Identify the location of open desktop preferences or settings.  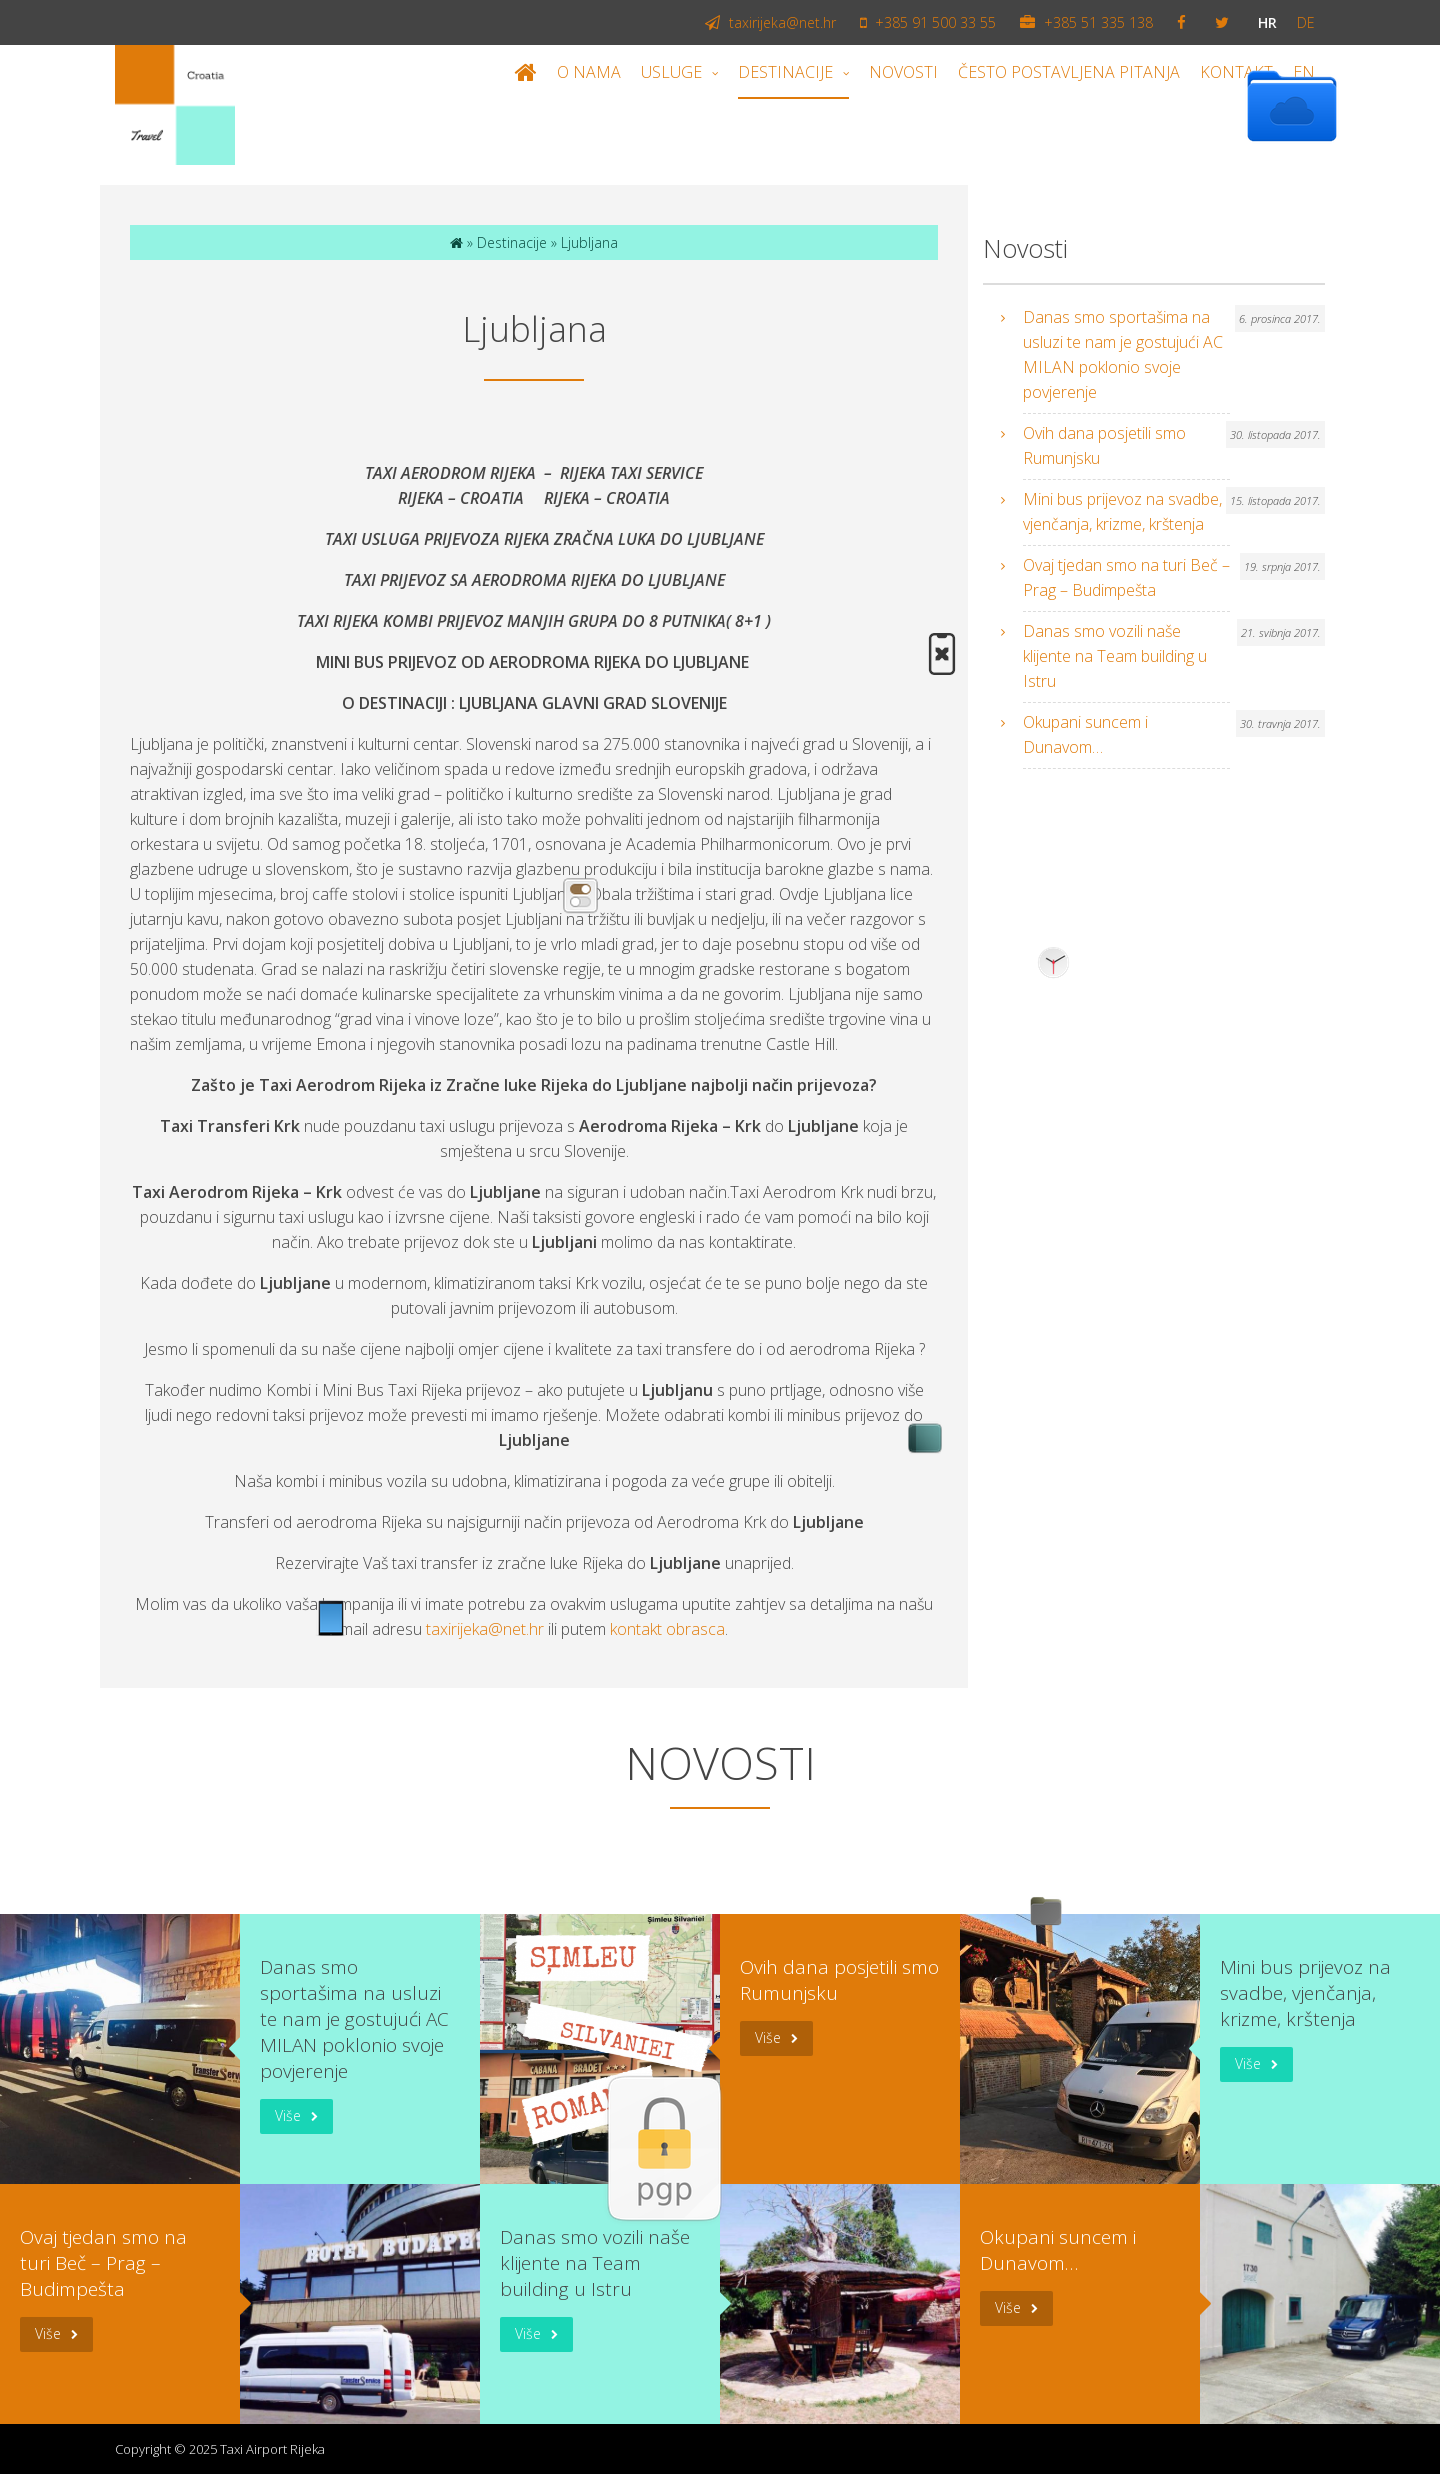
(580, 895).